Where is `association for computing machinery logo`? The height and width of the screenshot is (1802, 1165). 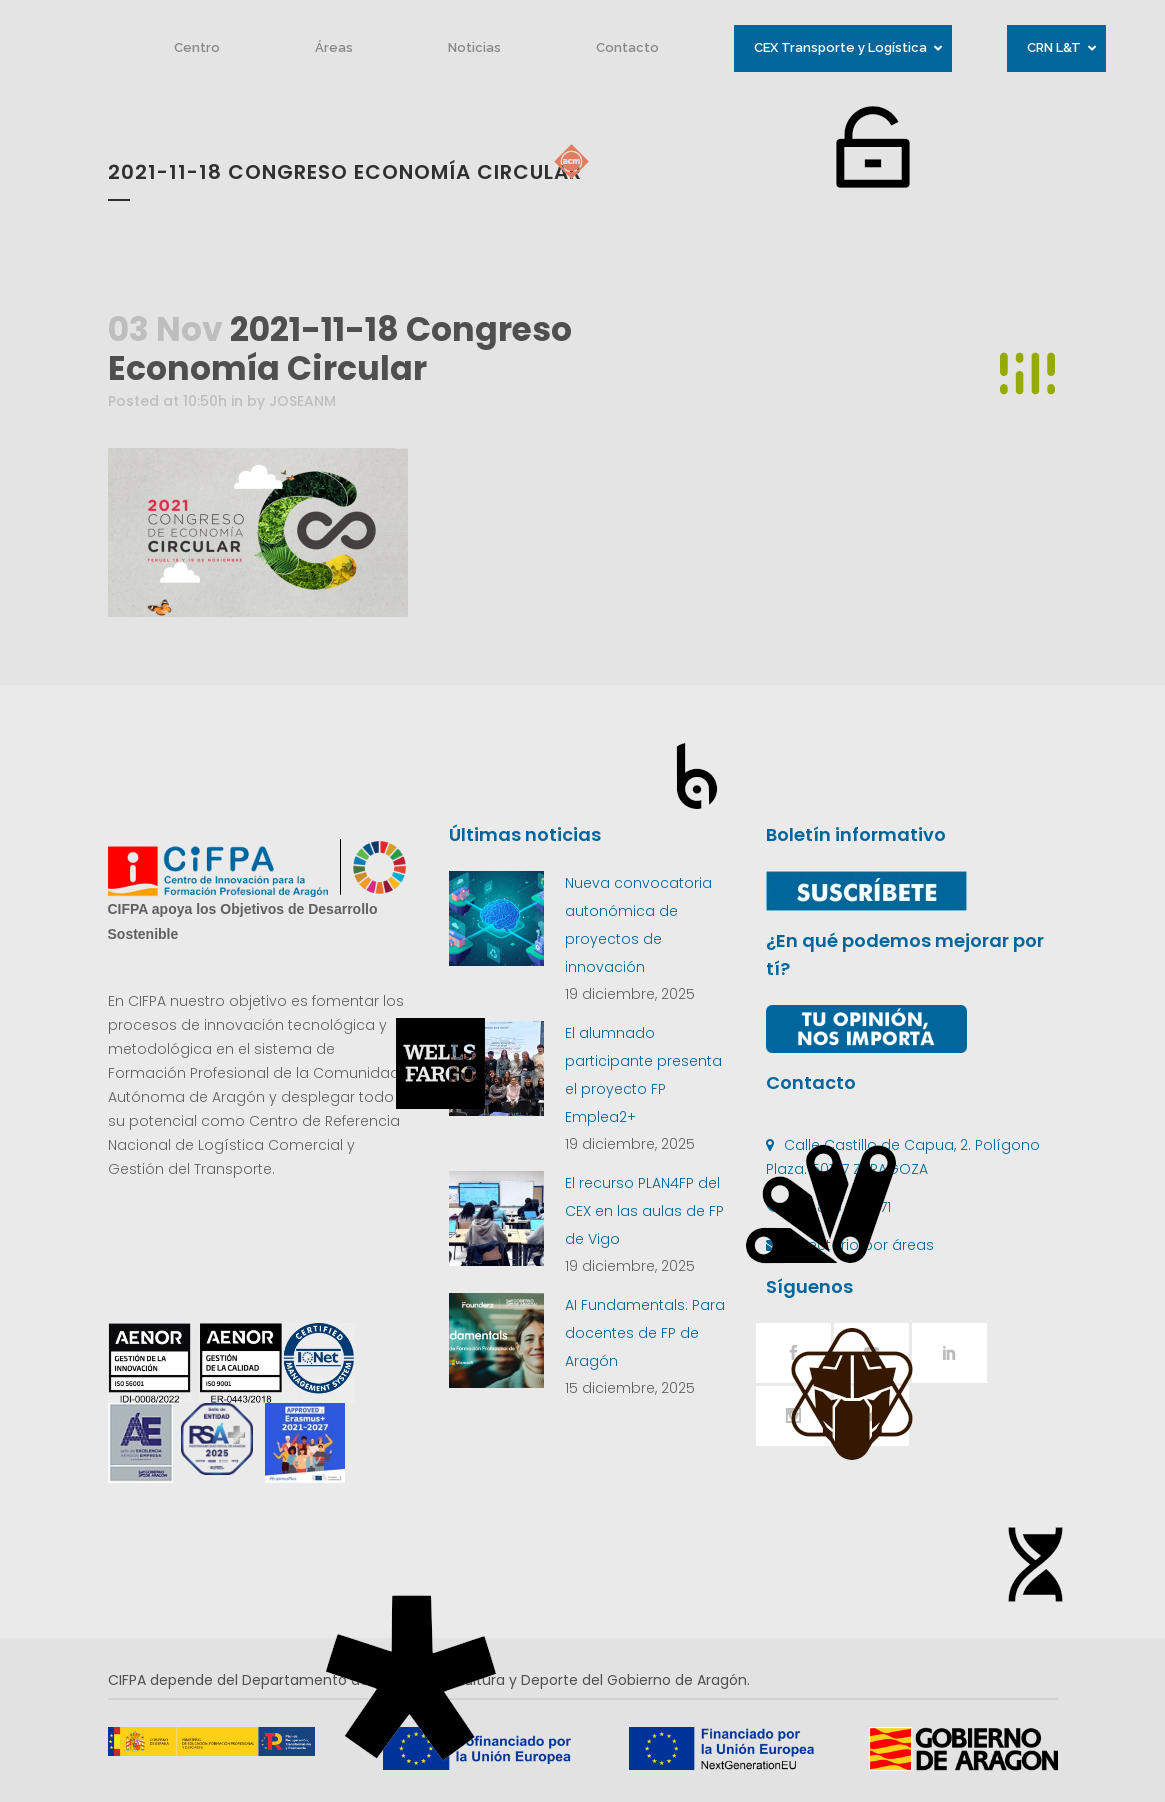 association for computing machinery logo is located at coordinates (571, 161).